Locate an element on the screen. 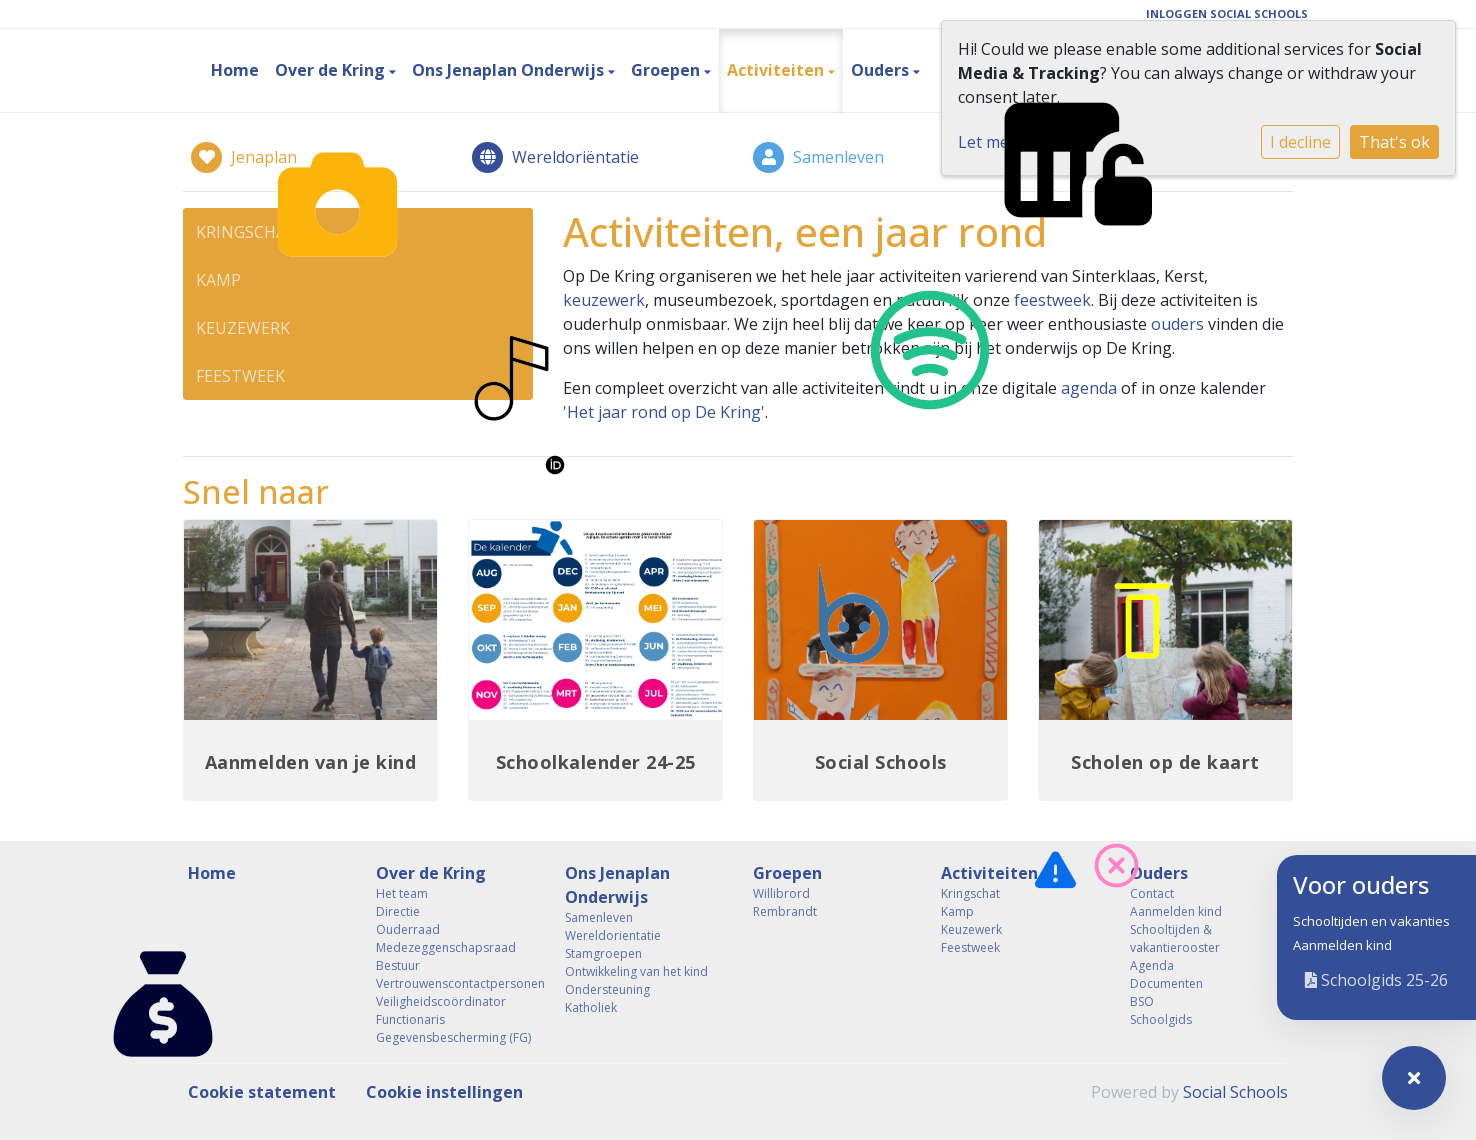 The width and height of the screenshot is (1476, 1140). align element to top edge is located at coordinates (1142, 619).